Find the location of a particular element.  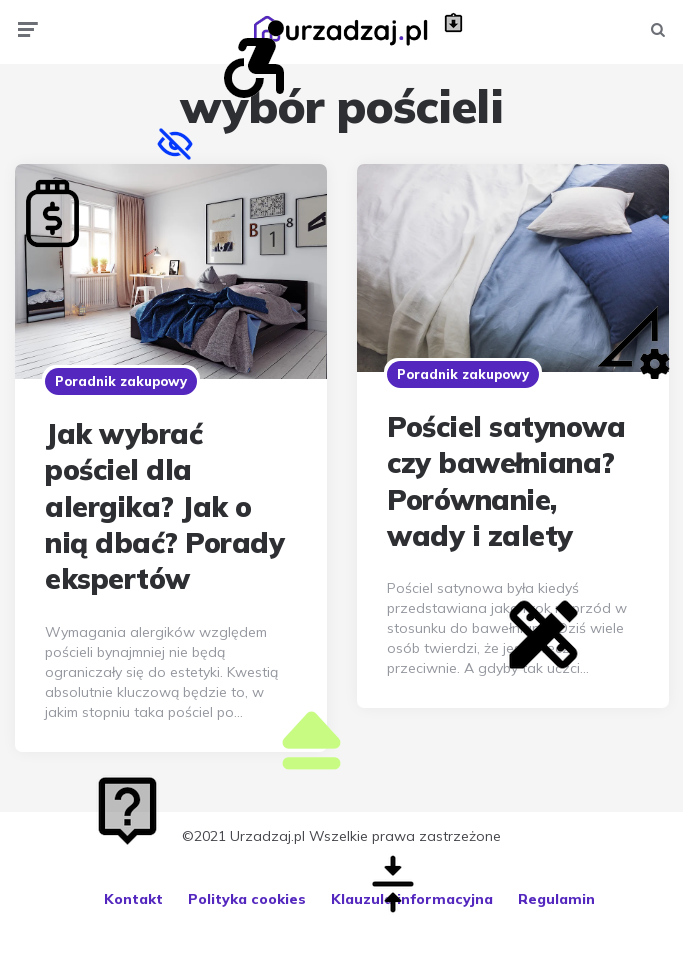

access design tools and services is located at coordinates (543, 634).